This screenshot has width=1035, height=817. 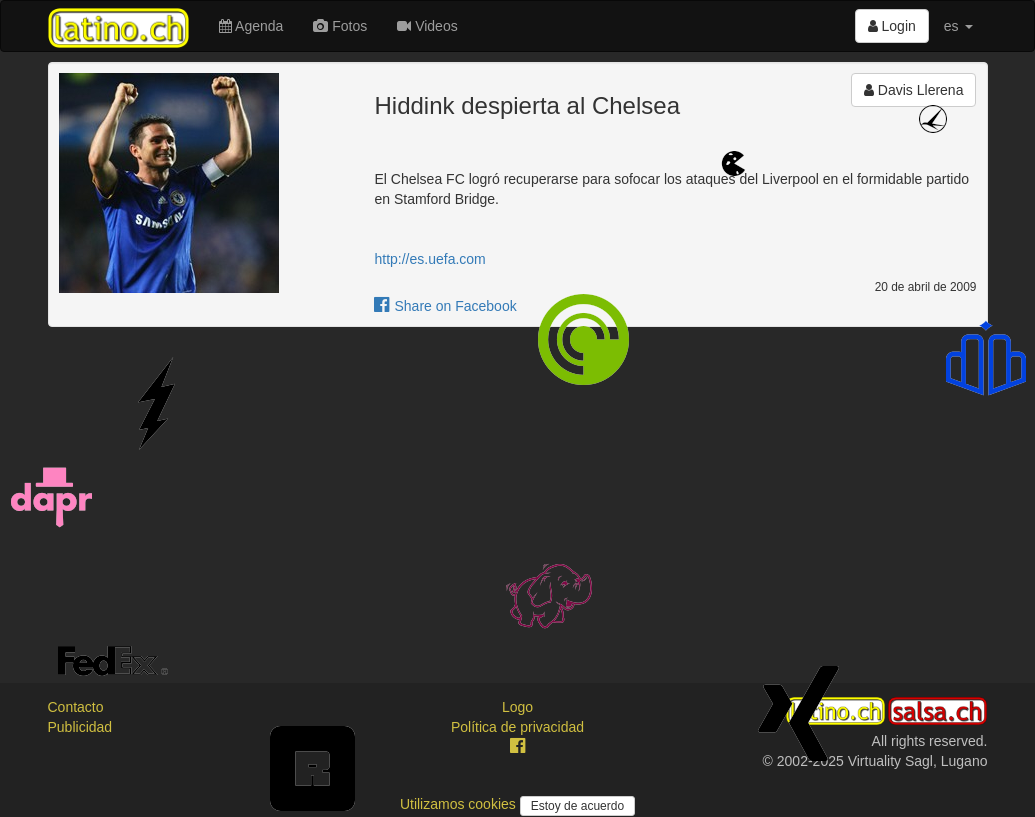 I want to click on open the FedEx shipping app, so click(x=113, y=661).